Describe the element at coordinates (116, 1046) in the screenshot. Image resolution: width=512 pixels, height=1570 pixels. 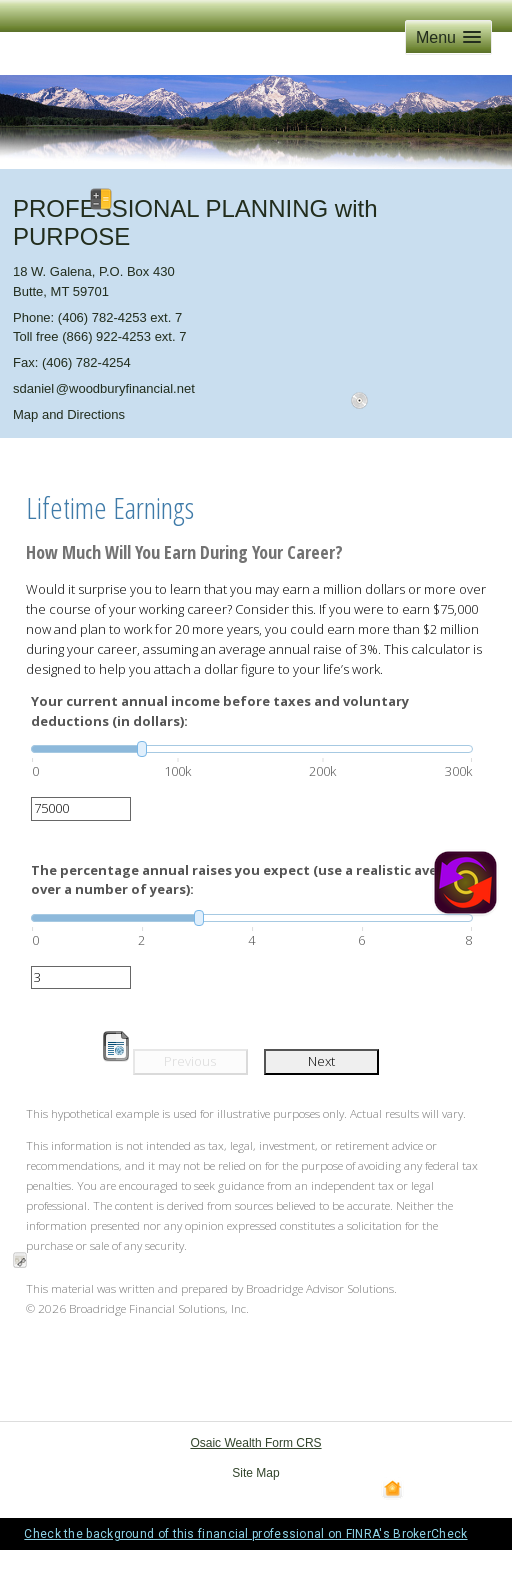
I see `open a web template document file` at that location.